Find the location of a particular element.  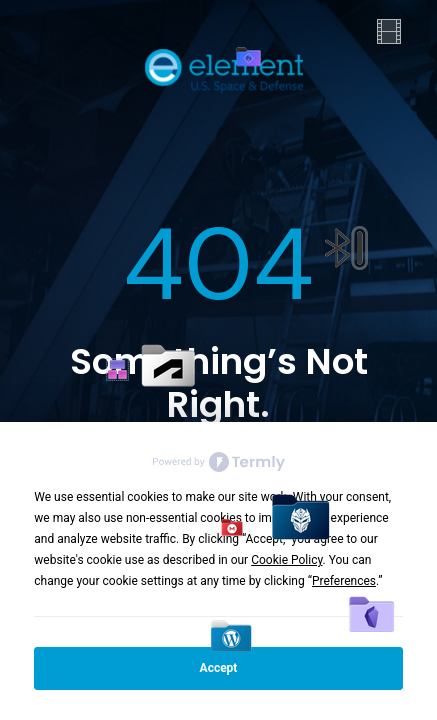

view bluetooth device battery status is located at coordinates (346, 248).